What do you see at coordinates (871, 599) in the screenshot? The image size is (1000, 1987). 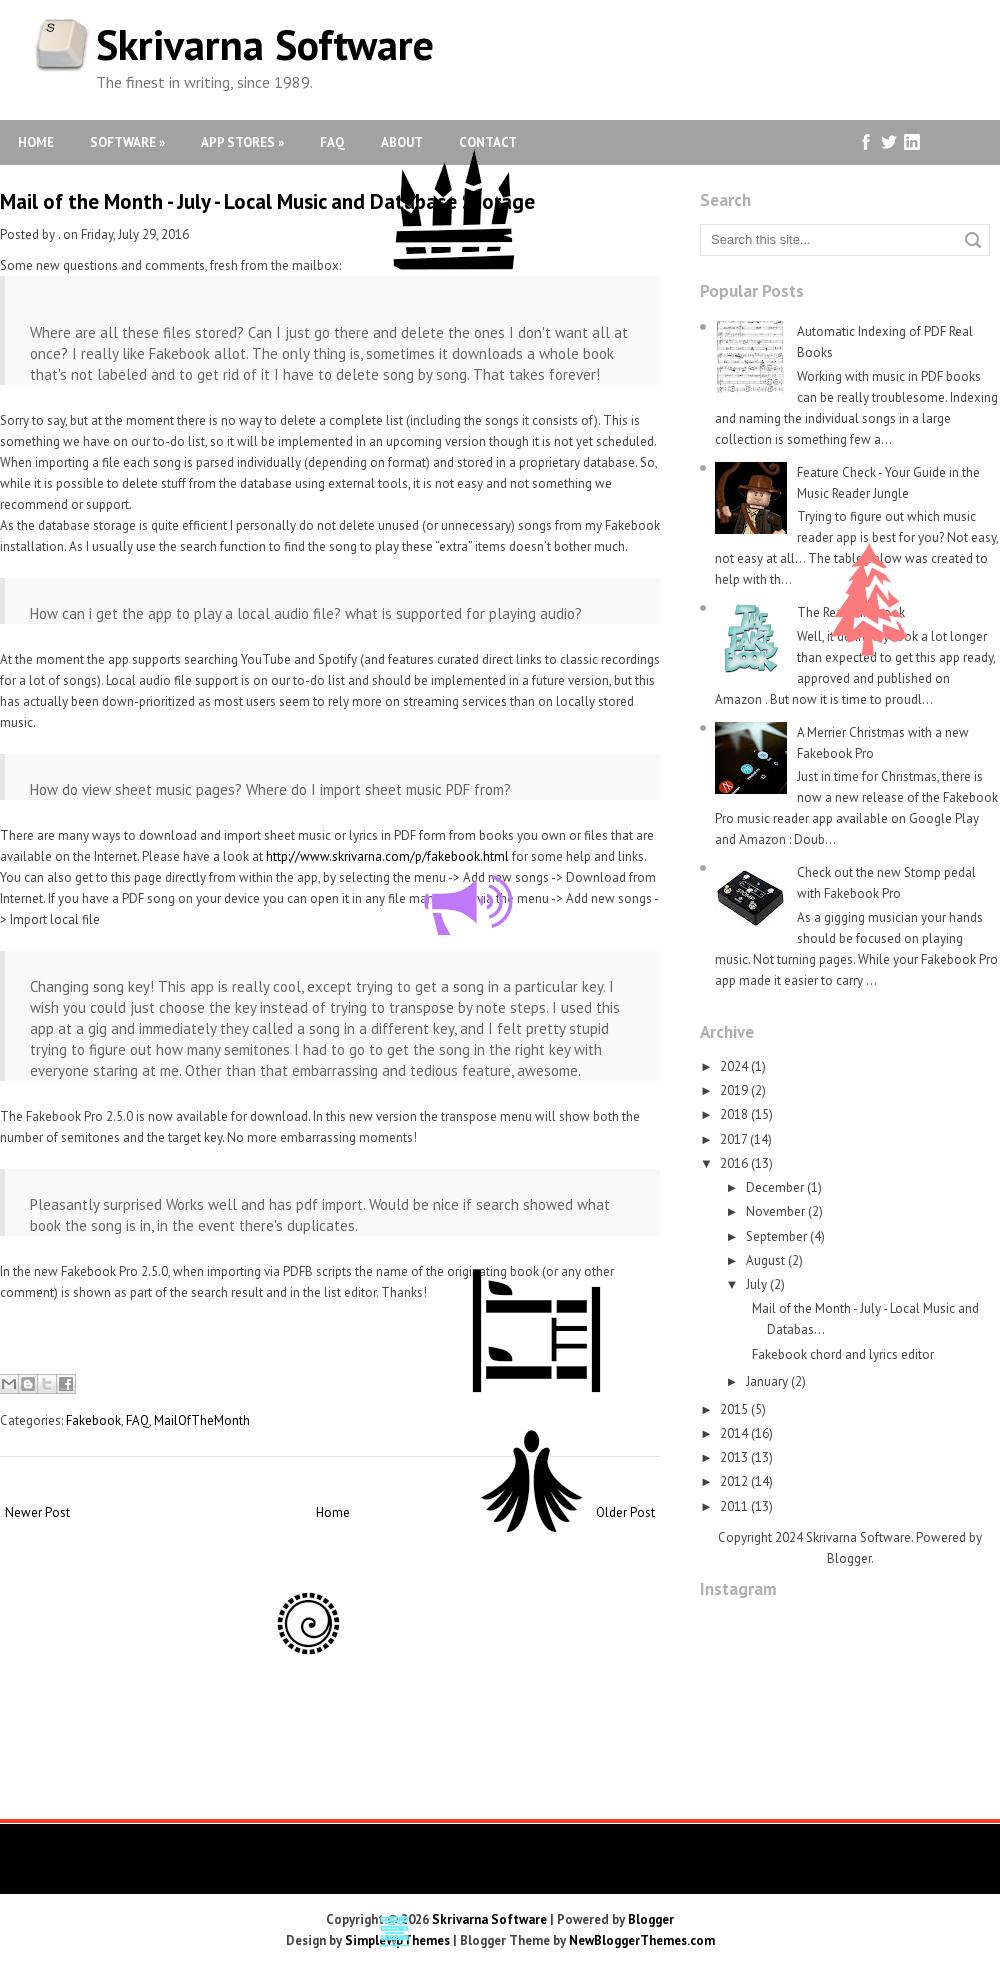 I see `indicates a forest or nature area on a map` at bounding box center [871, 599].